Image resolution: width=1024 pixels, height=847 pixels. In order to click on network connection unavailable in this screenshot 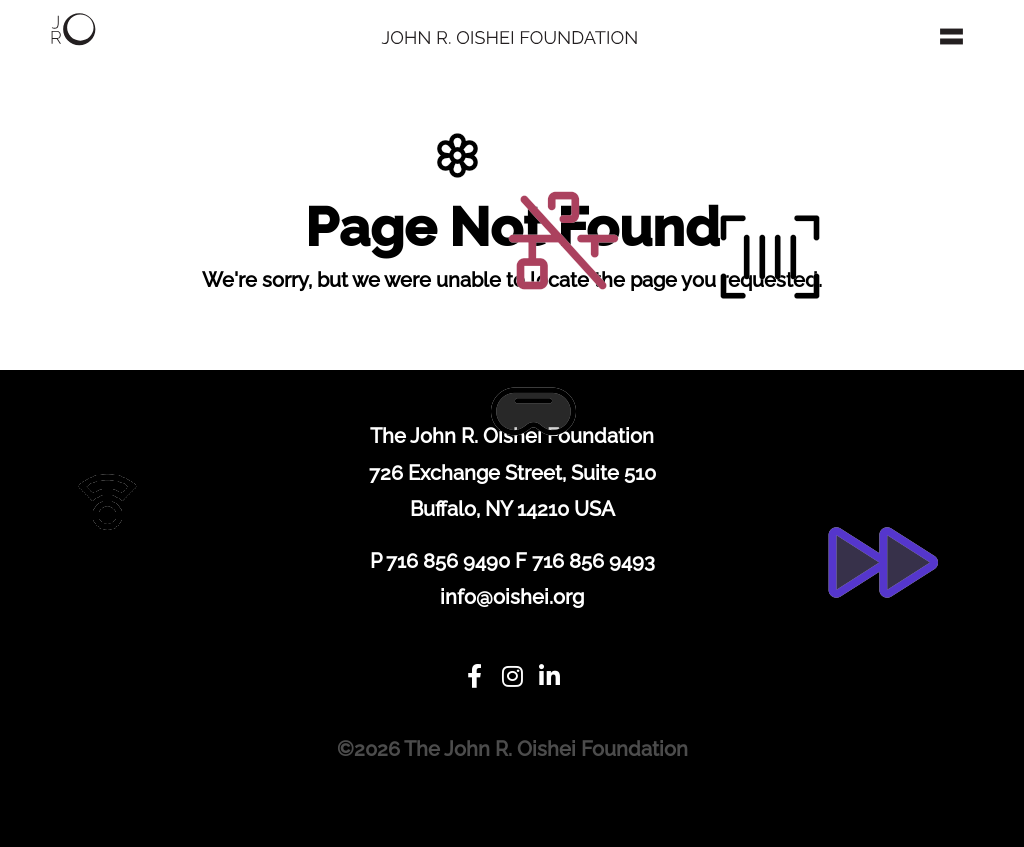, I will do `click(563, 242)`.